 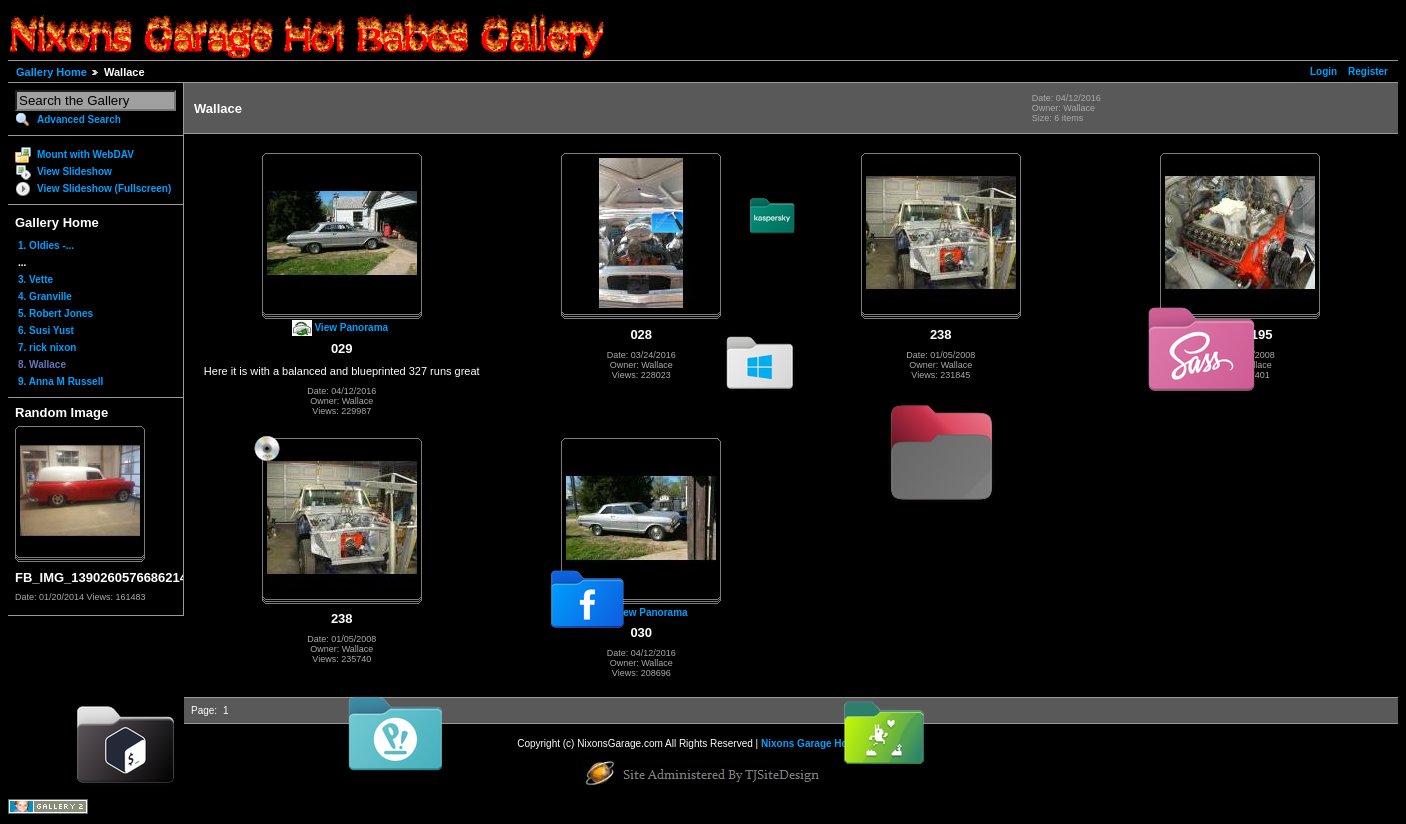 What do you see at coordinates (587, 601) in the screenshot?
I see `open folder containing facebook-related files` at bounding box center [587, 601].